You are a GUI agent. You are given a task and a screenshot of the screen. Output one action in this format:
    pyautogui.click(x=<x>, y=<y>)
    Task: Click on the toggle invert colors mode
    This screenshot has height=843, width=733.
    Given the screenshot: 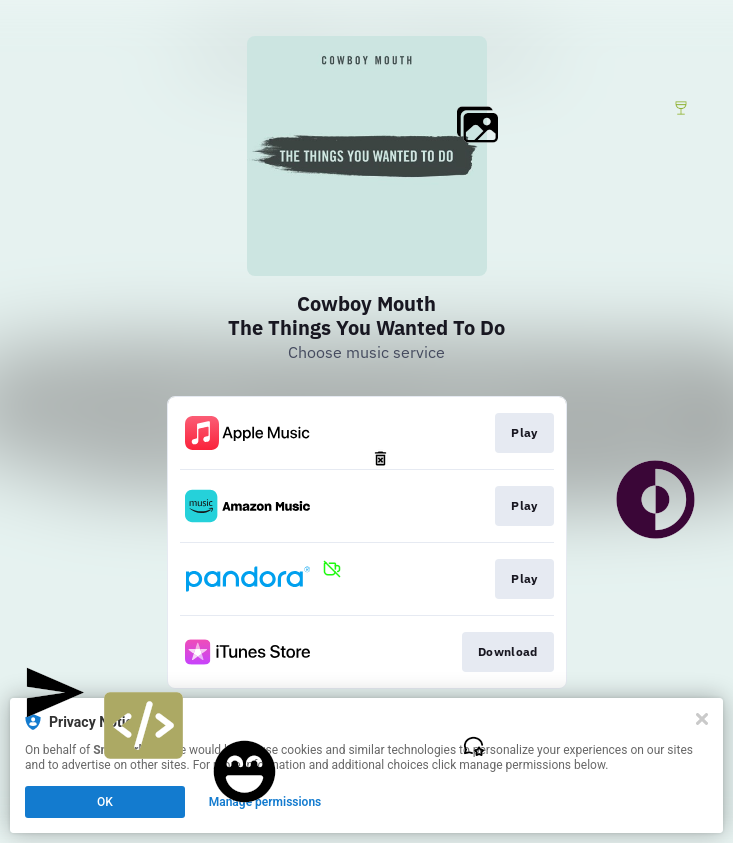 What is the action you would take?
    pyautogui.click(x=655, y=499)
    